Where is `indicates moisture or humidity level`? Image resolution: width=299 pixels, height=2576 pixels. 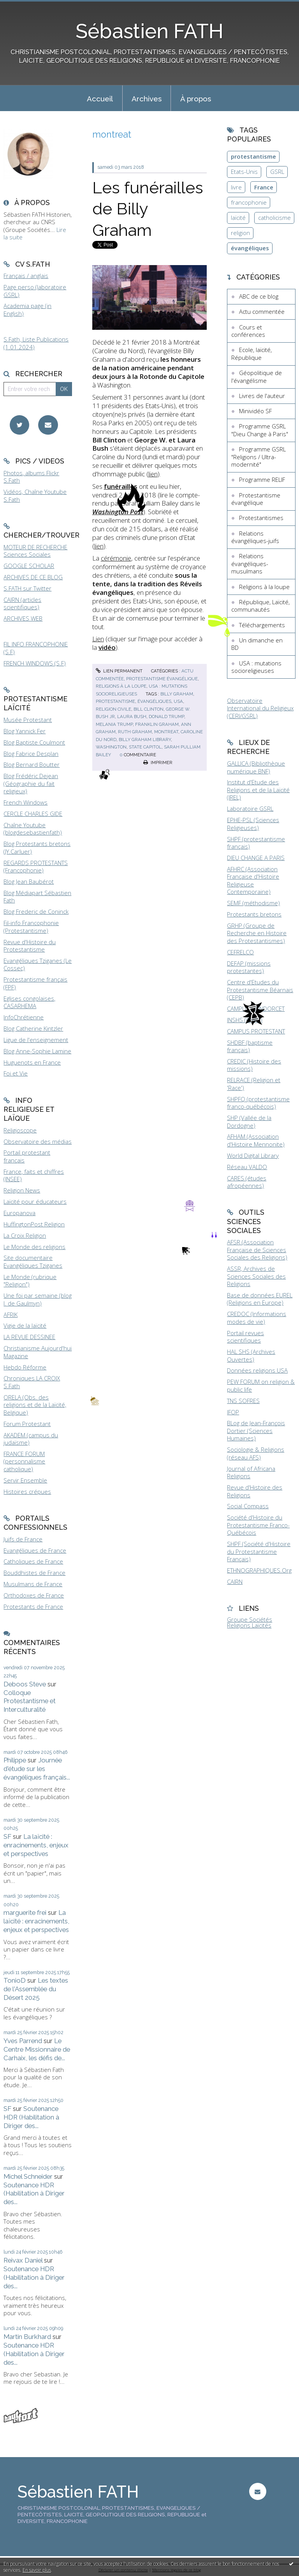 indicates moisture or humidity level is located at coordinates (219, 626).